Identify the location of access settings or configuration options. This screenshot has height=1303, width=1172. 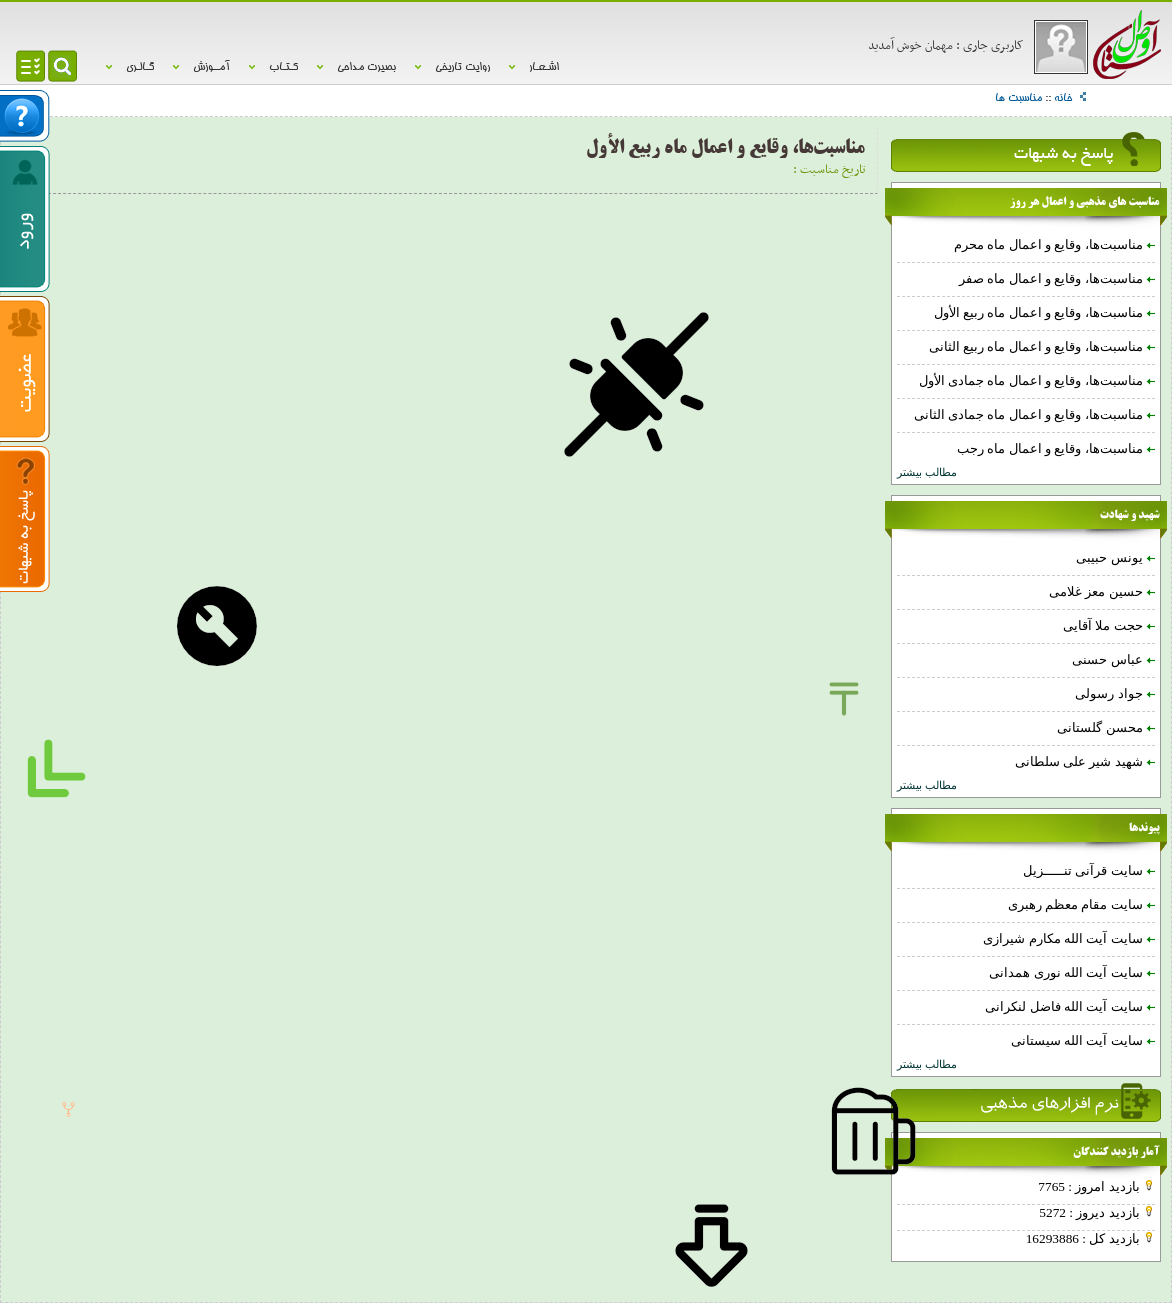
(217, 626).